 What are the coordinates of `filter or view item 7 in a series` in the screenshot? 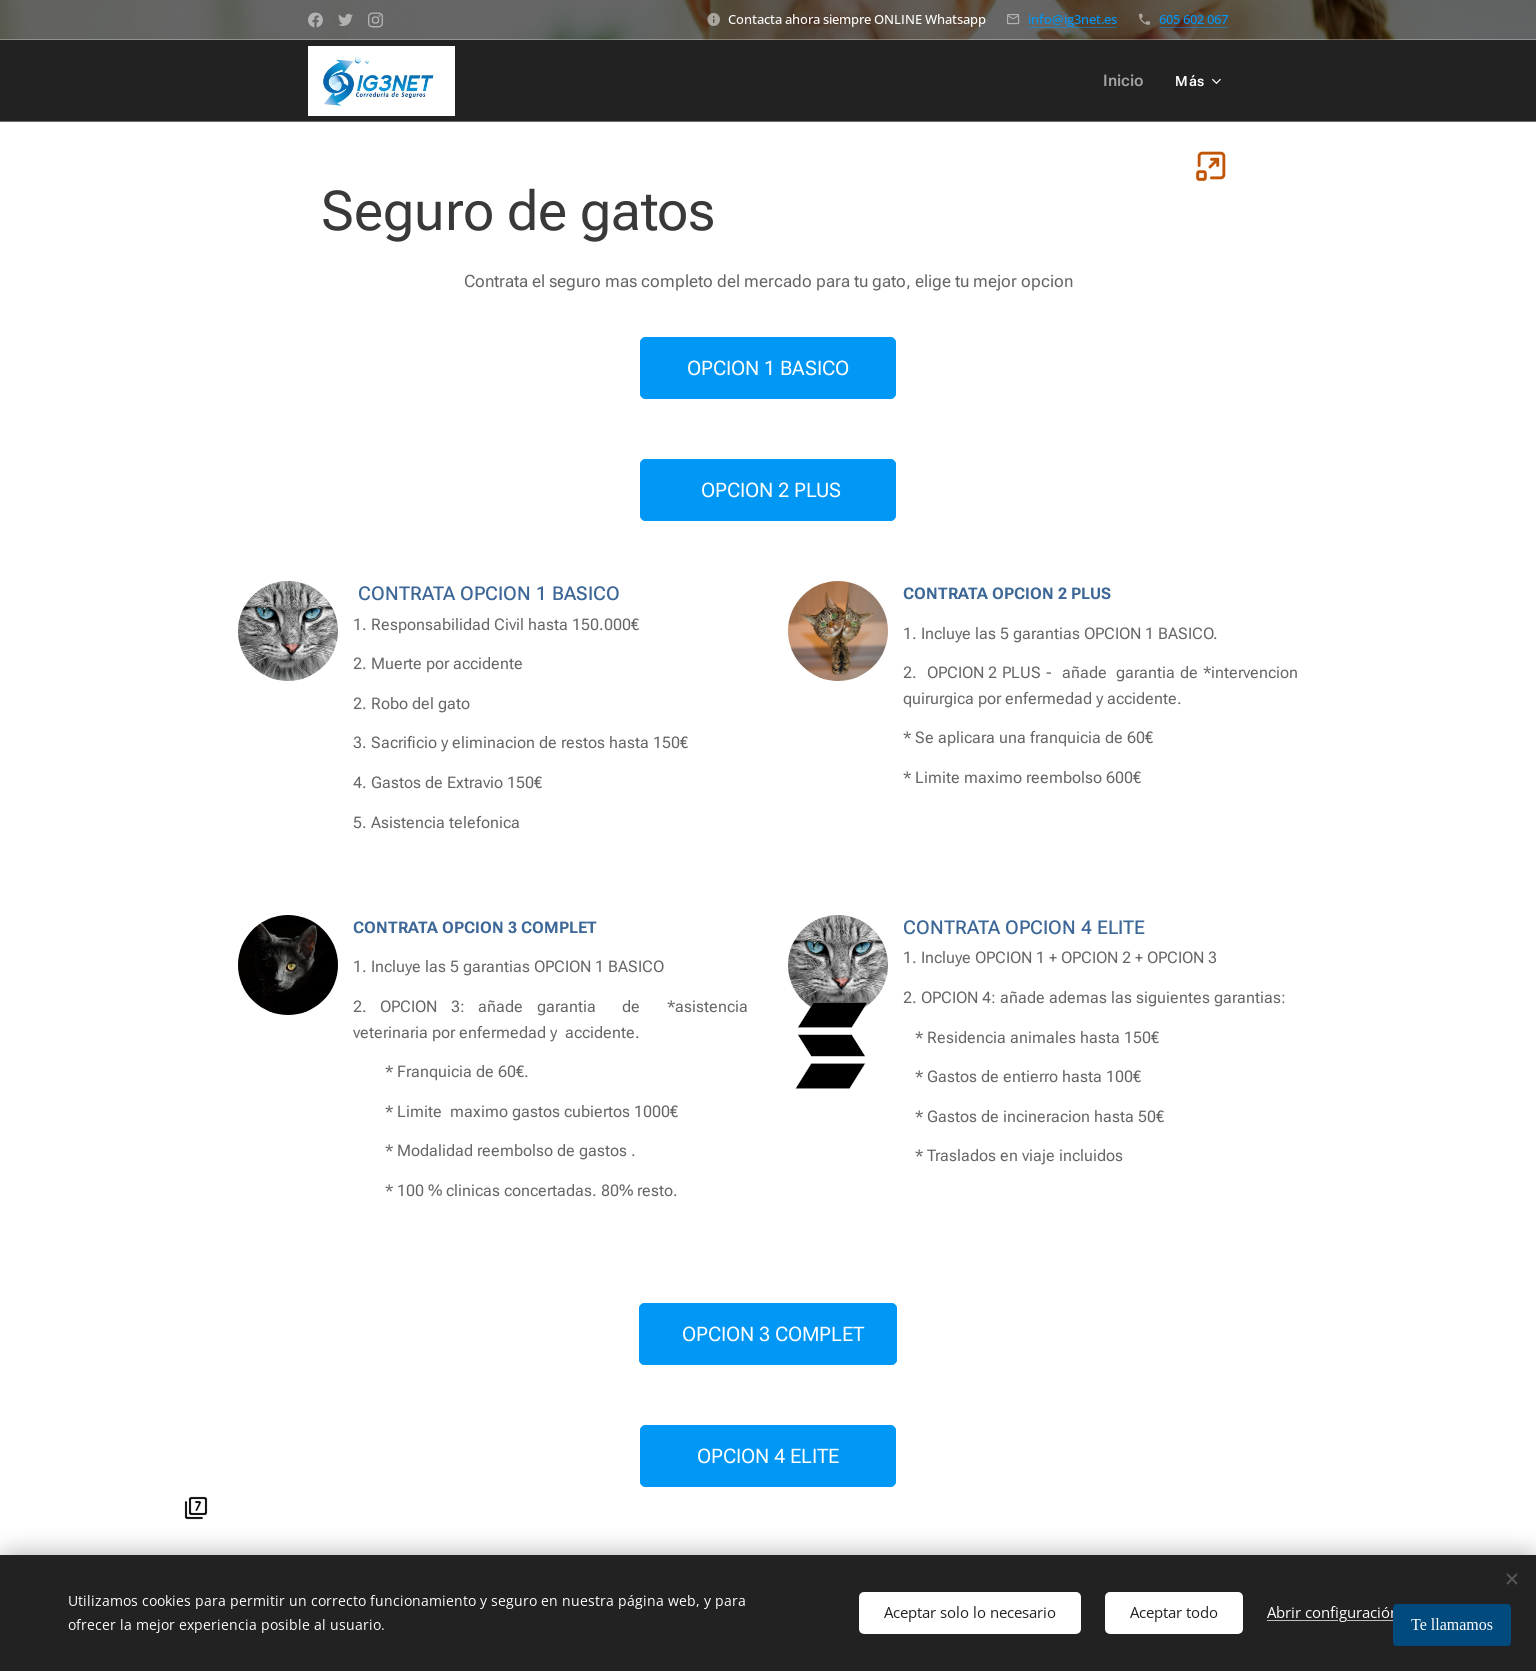 It's located at (196, 1508).